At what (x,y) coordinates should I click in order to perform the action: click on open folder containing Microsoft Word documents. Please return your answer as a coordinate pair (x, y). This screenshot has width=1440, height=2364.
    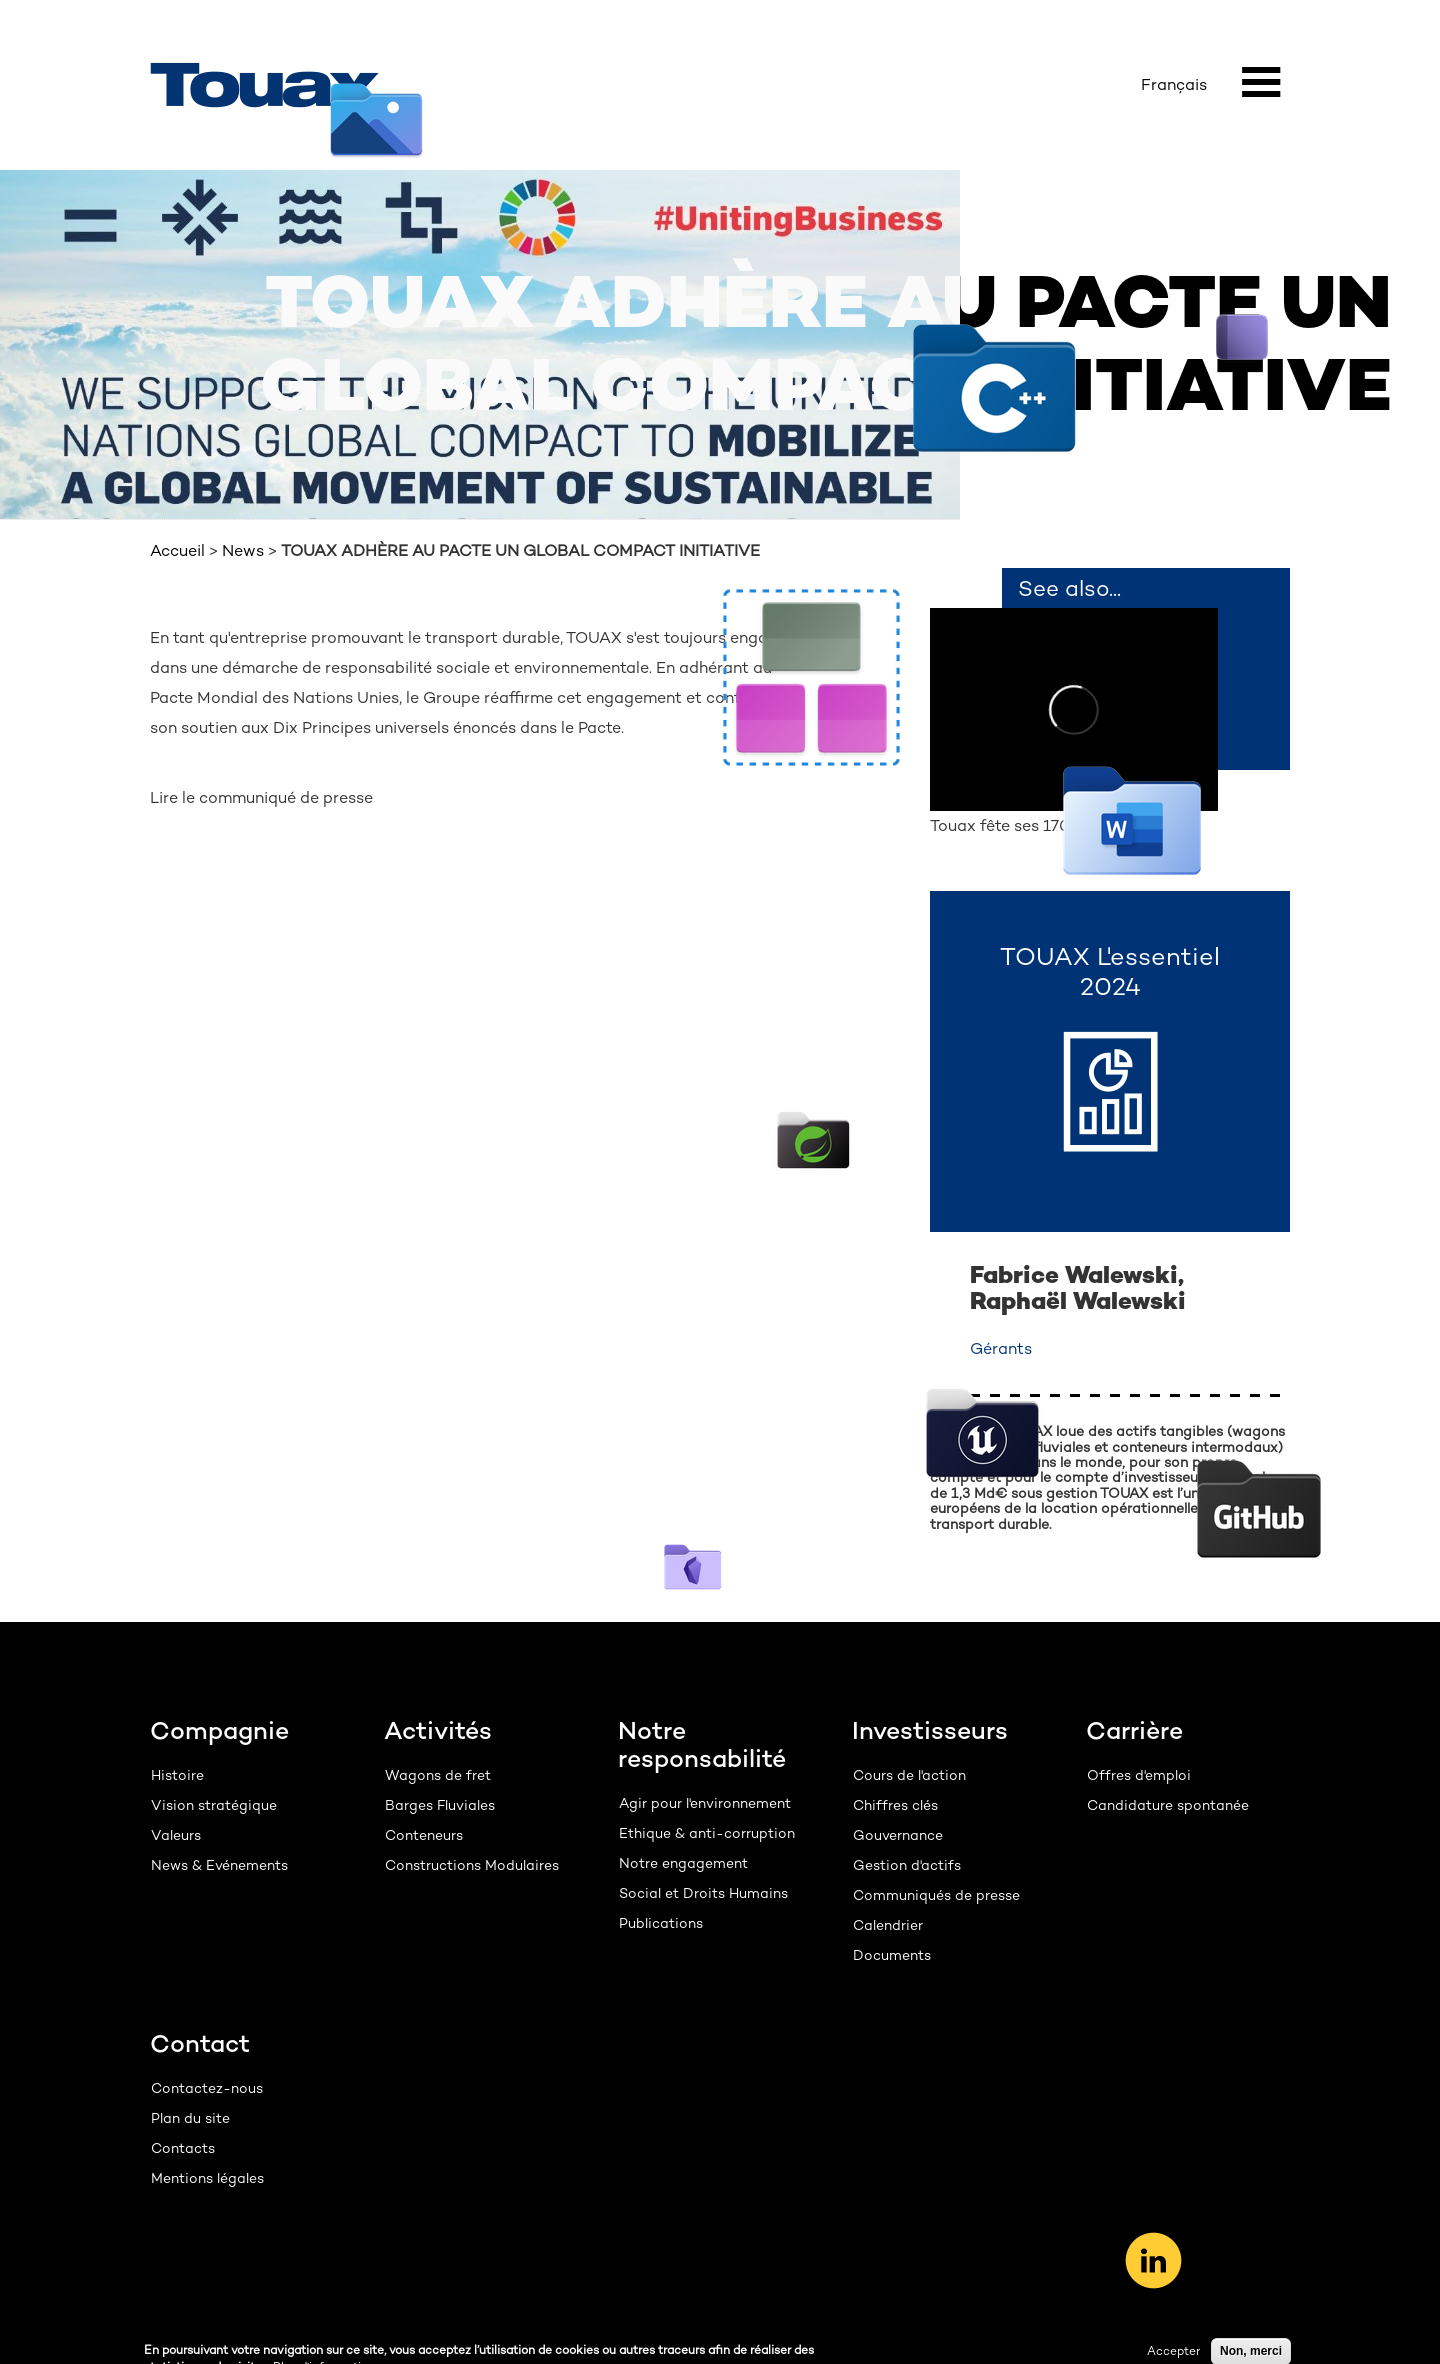
    Looking at the image, I should click on (1131, 824).